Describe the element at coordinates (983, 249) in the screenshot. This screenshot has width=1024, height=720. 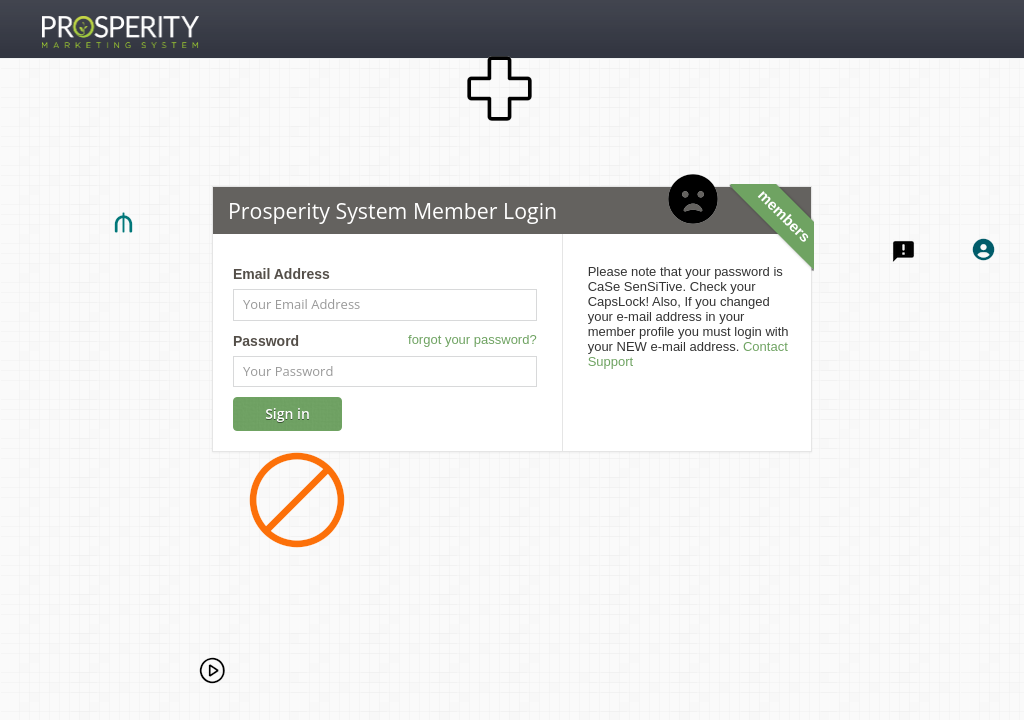
I see `view your profile` at that location.